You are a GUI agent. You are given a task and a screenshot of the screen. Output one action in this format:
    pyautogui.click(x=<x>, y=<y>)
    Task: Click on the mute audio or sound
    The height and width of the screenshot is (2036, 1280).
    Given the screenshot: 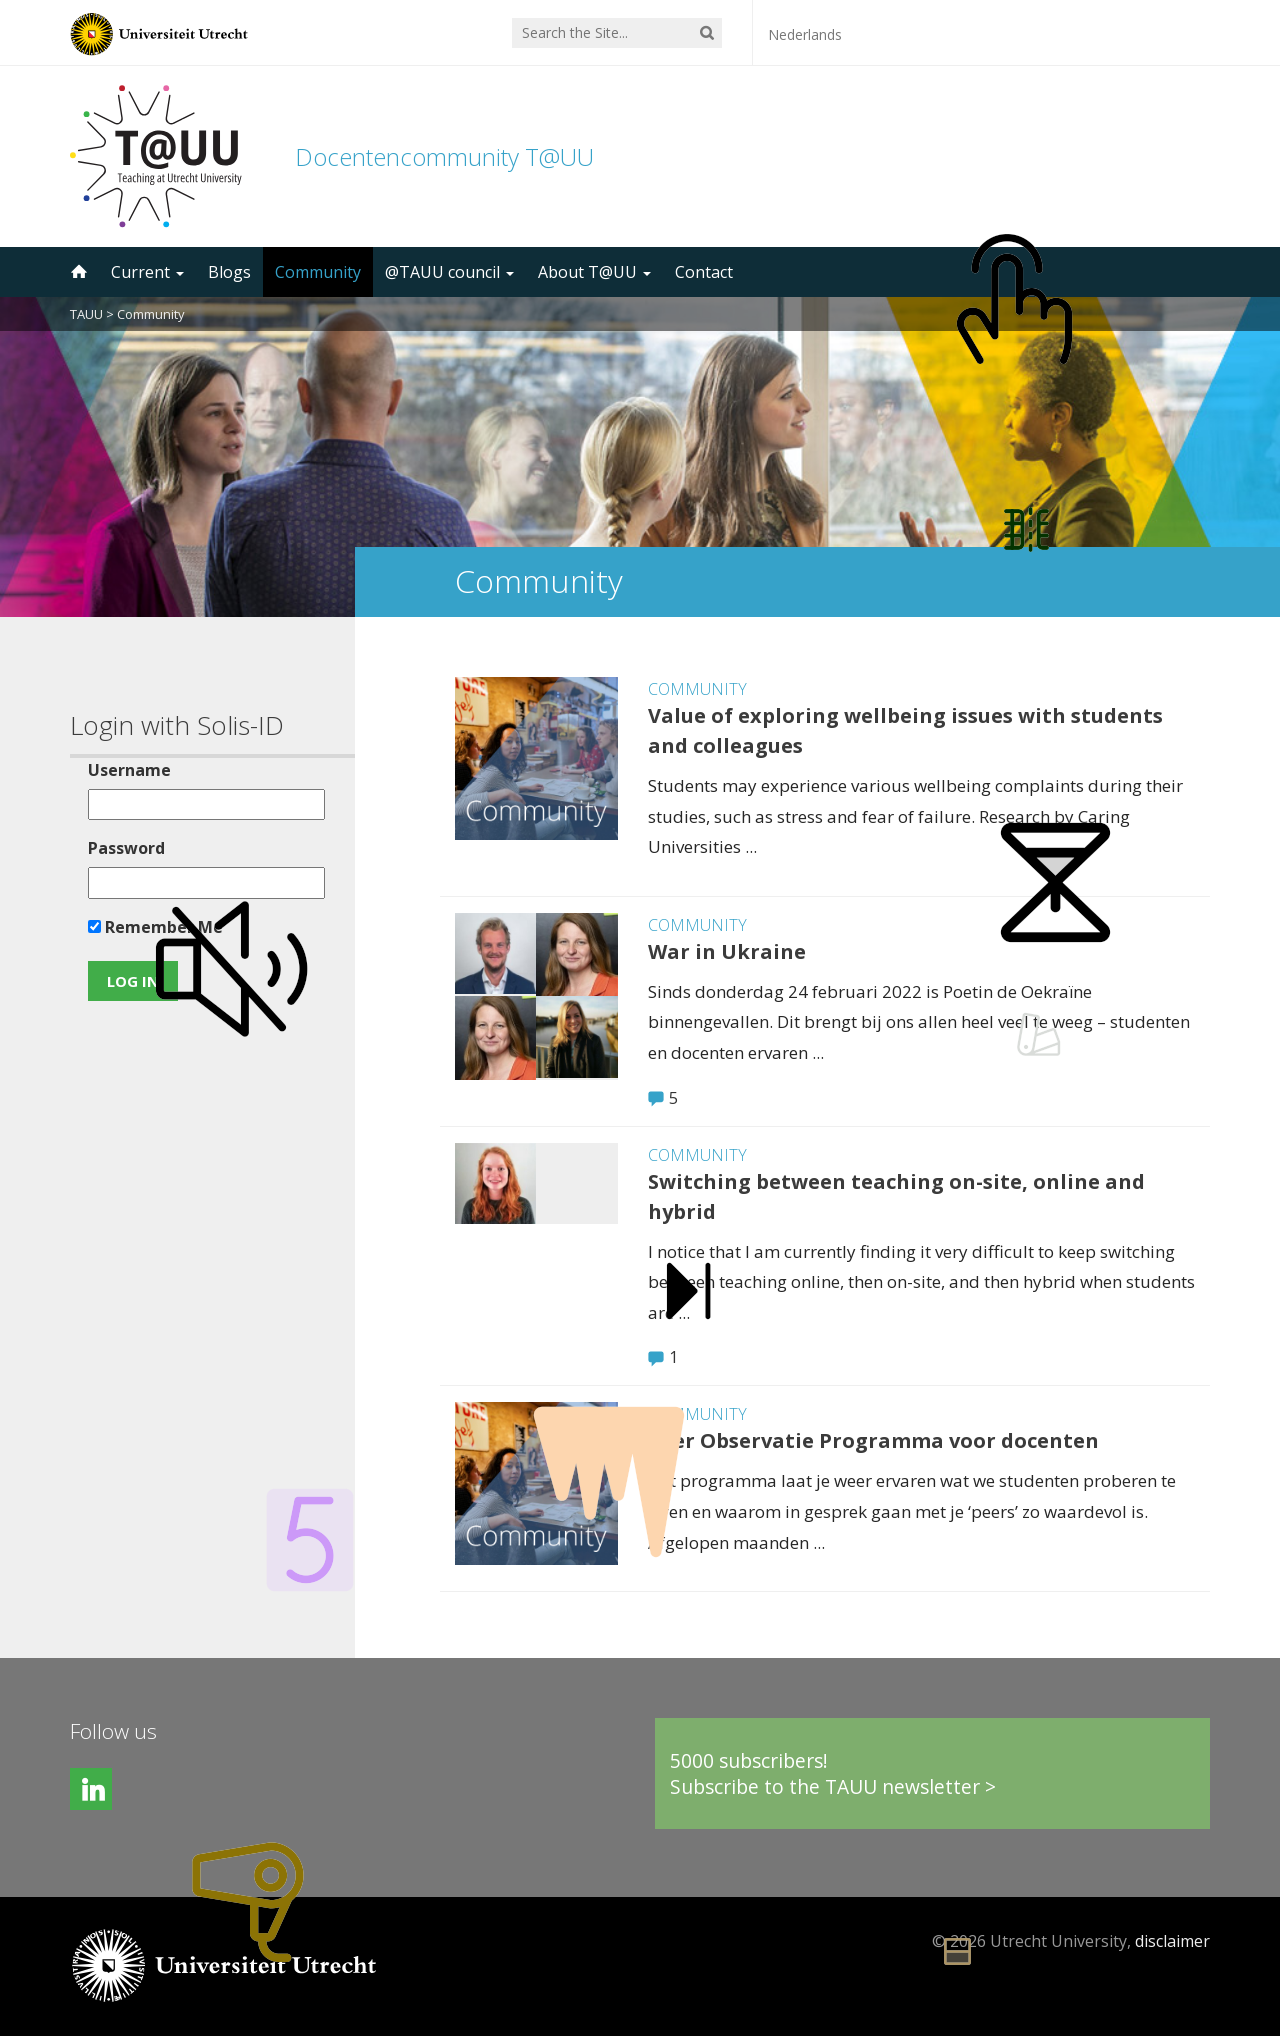 What is the action you would take?
    pyautogui.click(x=229, y=969)
    